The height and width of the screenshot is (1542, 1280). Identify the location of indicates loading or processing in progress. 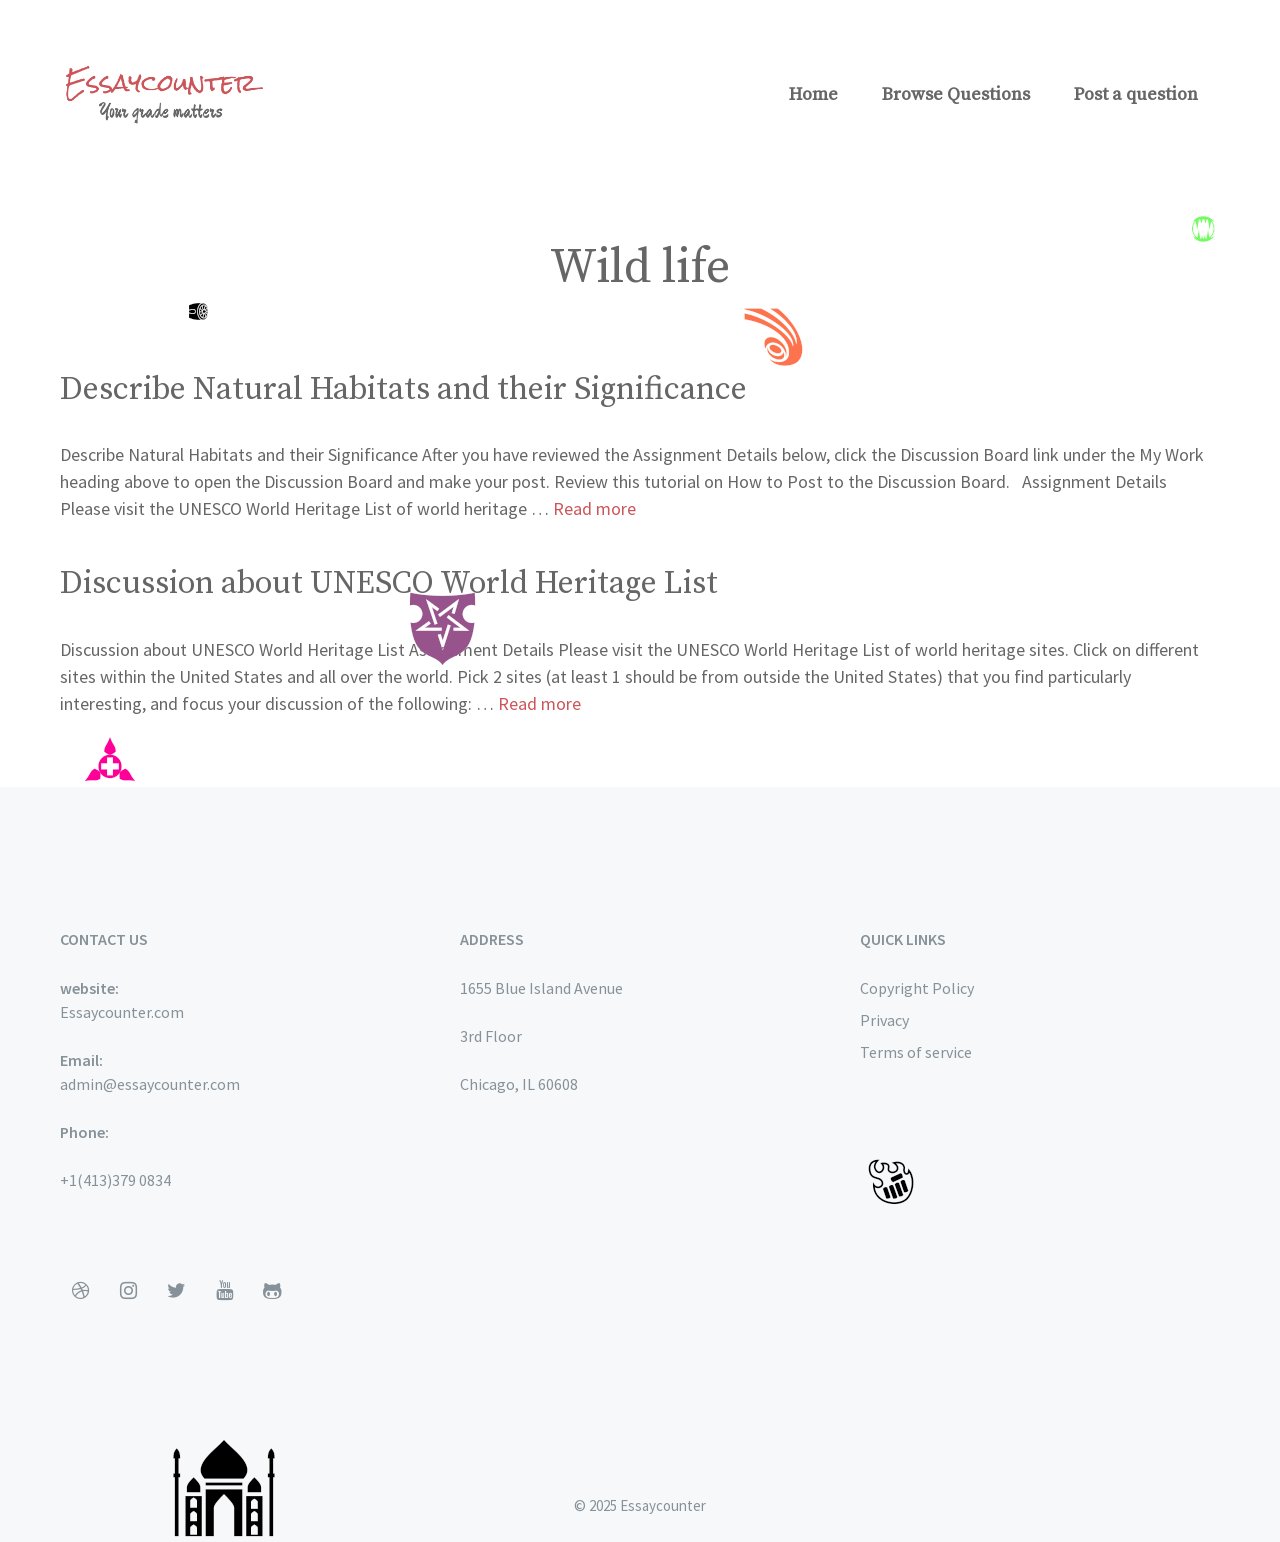
(773, 337).